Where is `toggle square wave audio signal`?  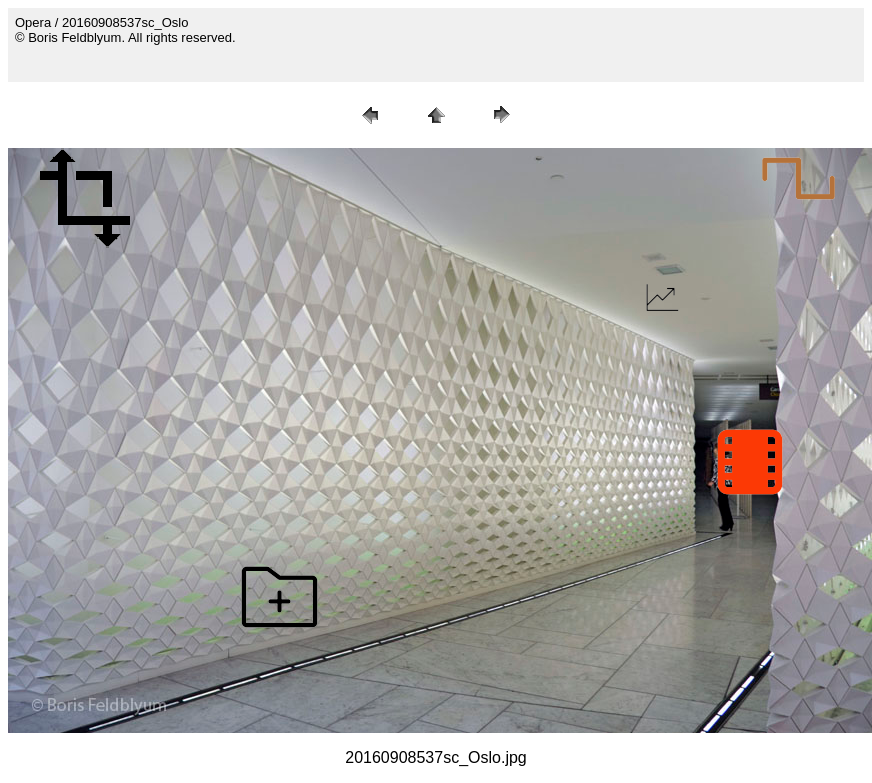
toggle square wave audio signal is located at coordinates (798, 178).